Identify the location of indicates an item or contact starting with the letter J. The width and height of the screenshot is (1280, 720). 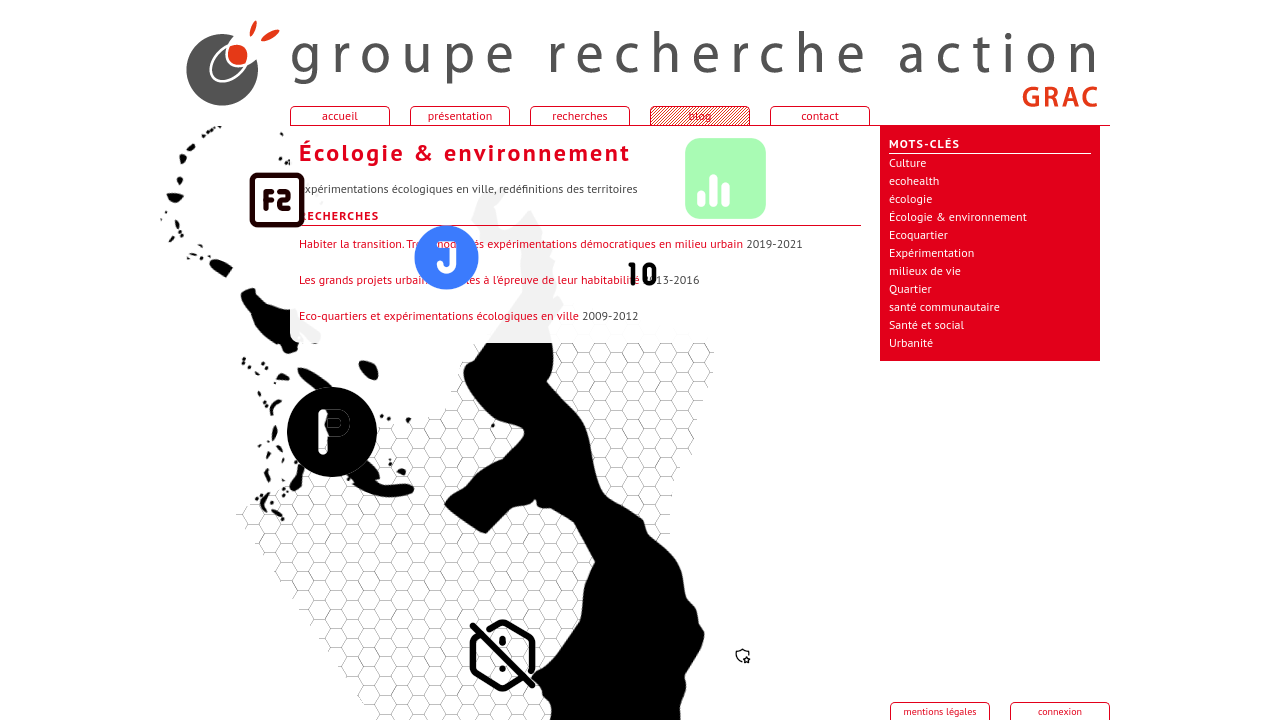
(446, 257).